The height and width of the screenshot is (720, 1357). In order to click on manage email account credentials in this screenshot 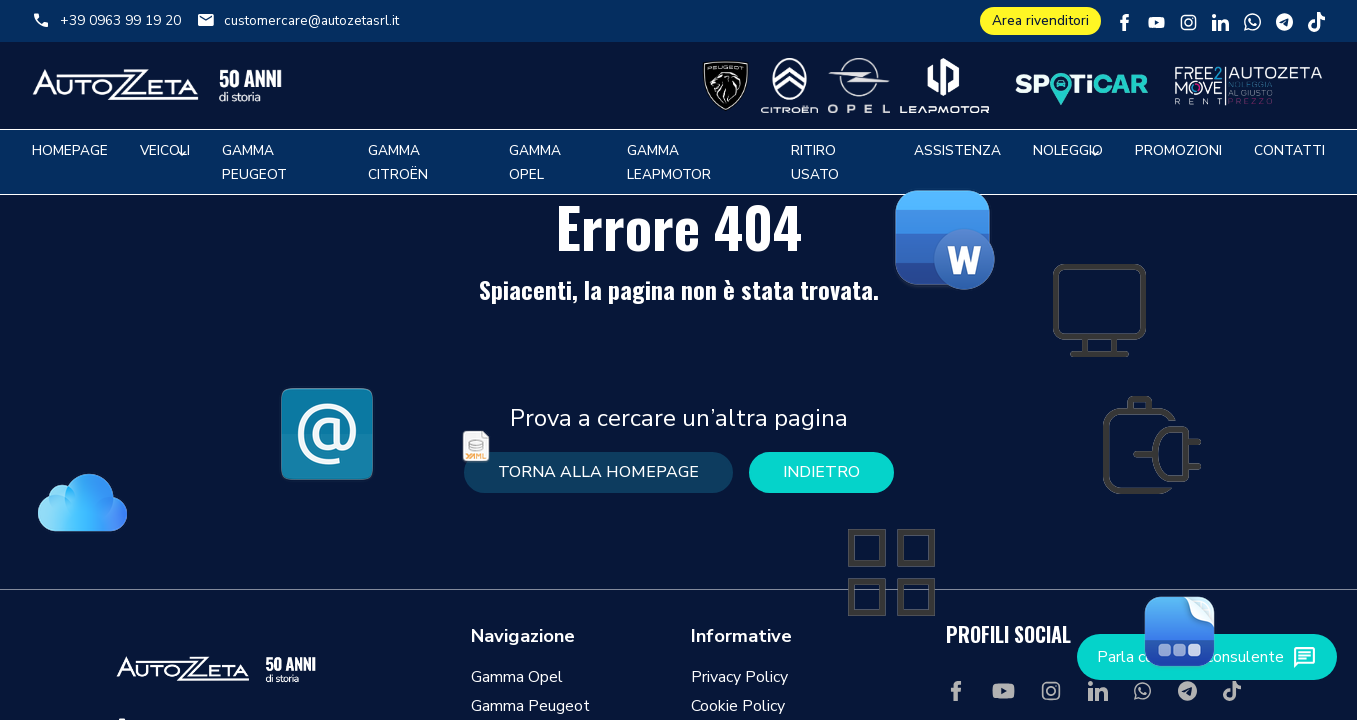, I will do `click(327, 434)`.